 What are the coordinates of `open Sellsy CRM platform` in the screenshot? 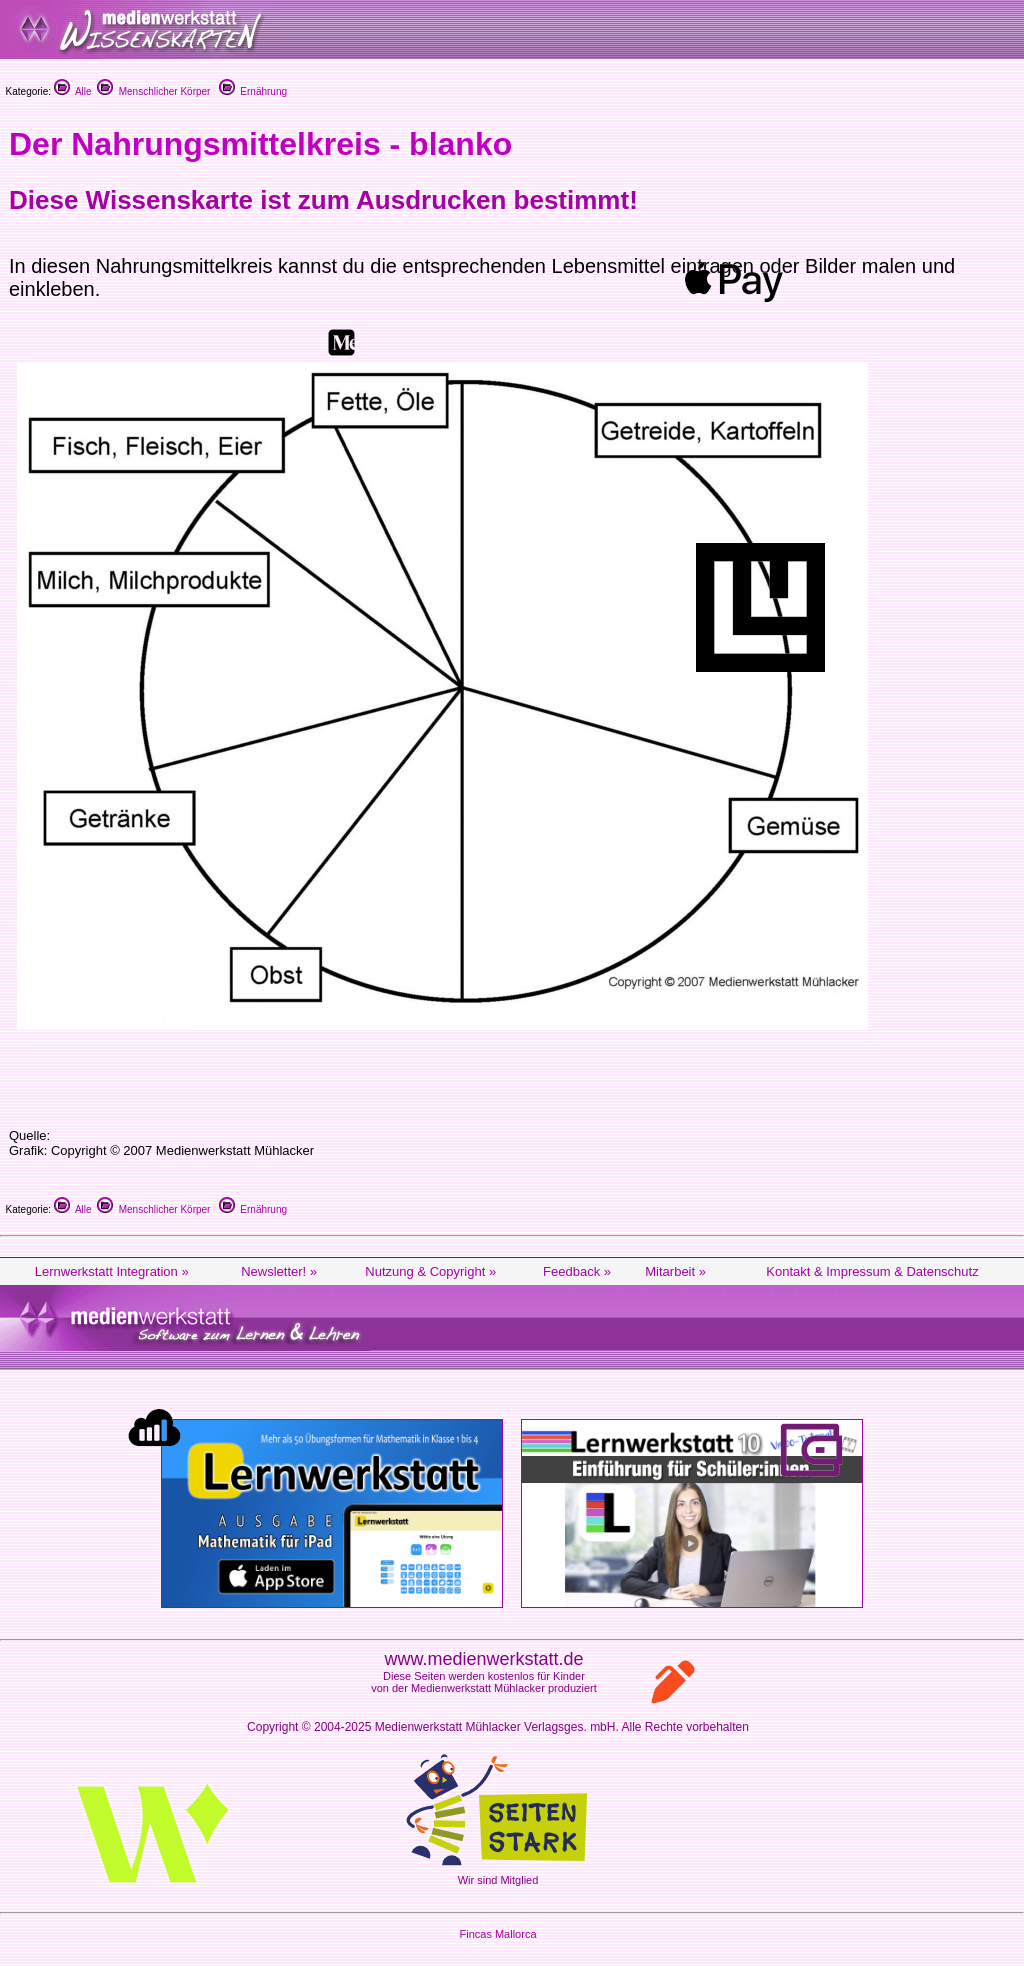 It's located at (154, 1427).